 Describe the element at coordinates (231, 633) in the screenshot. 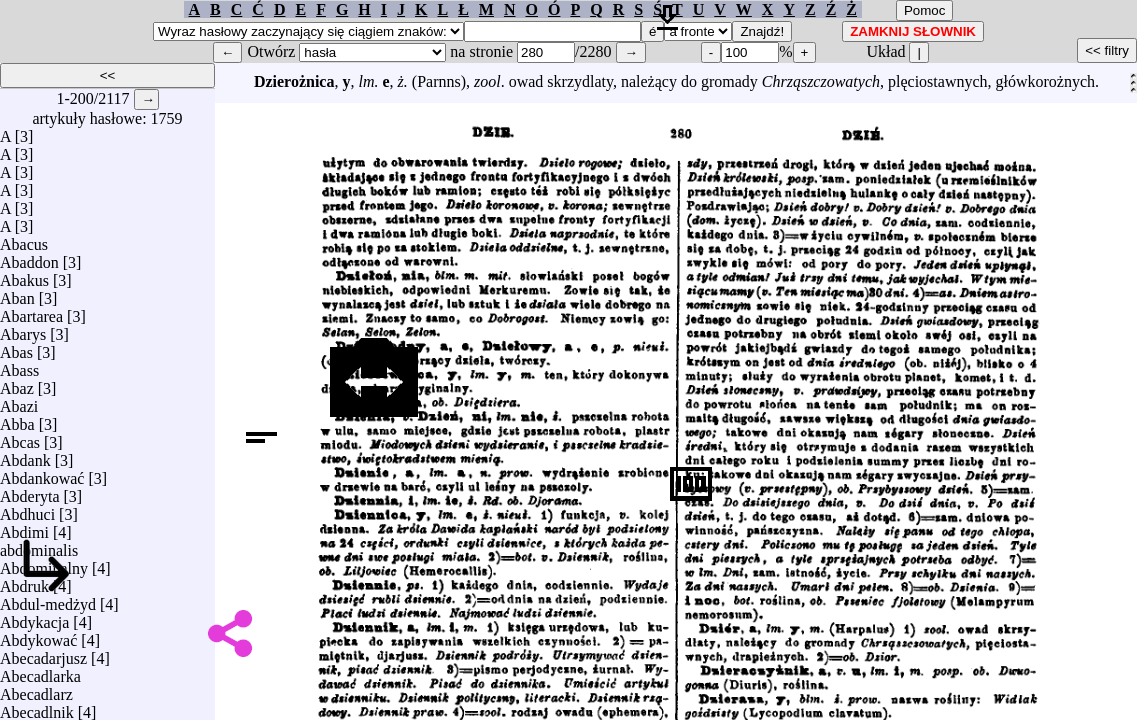

I see `share content with others` at that location.